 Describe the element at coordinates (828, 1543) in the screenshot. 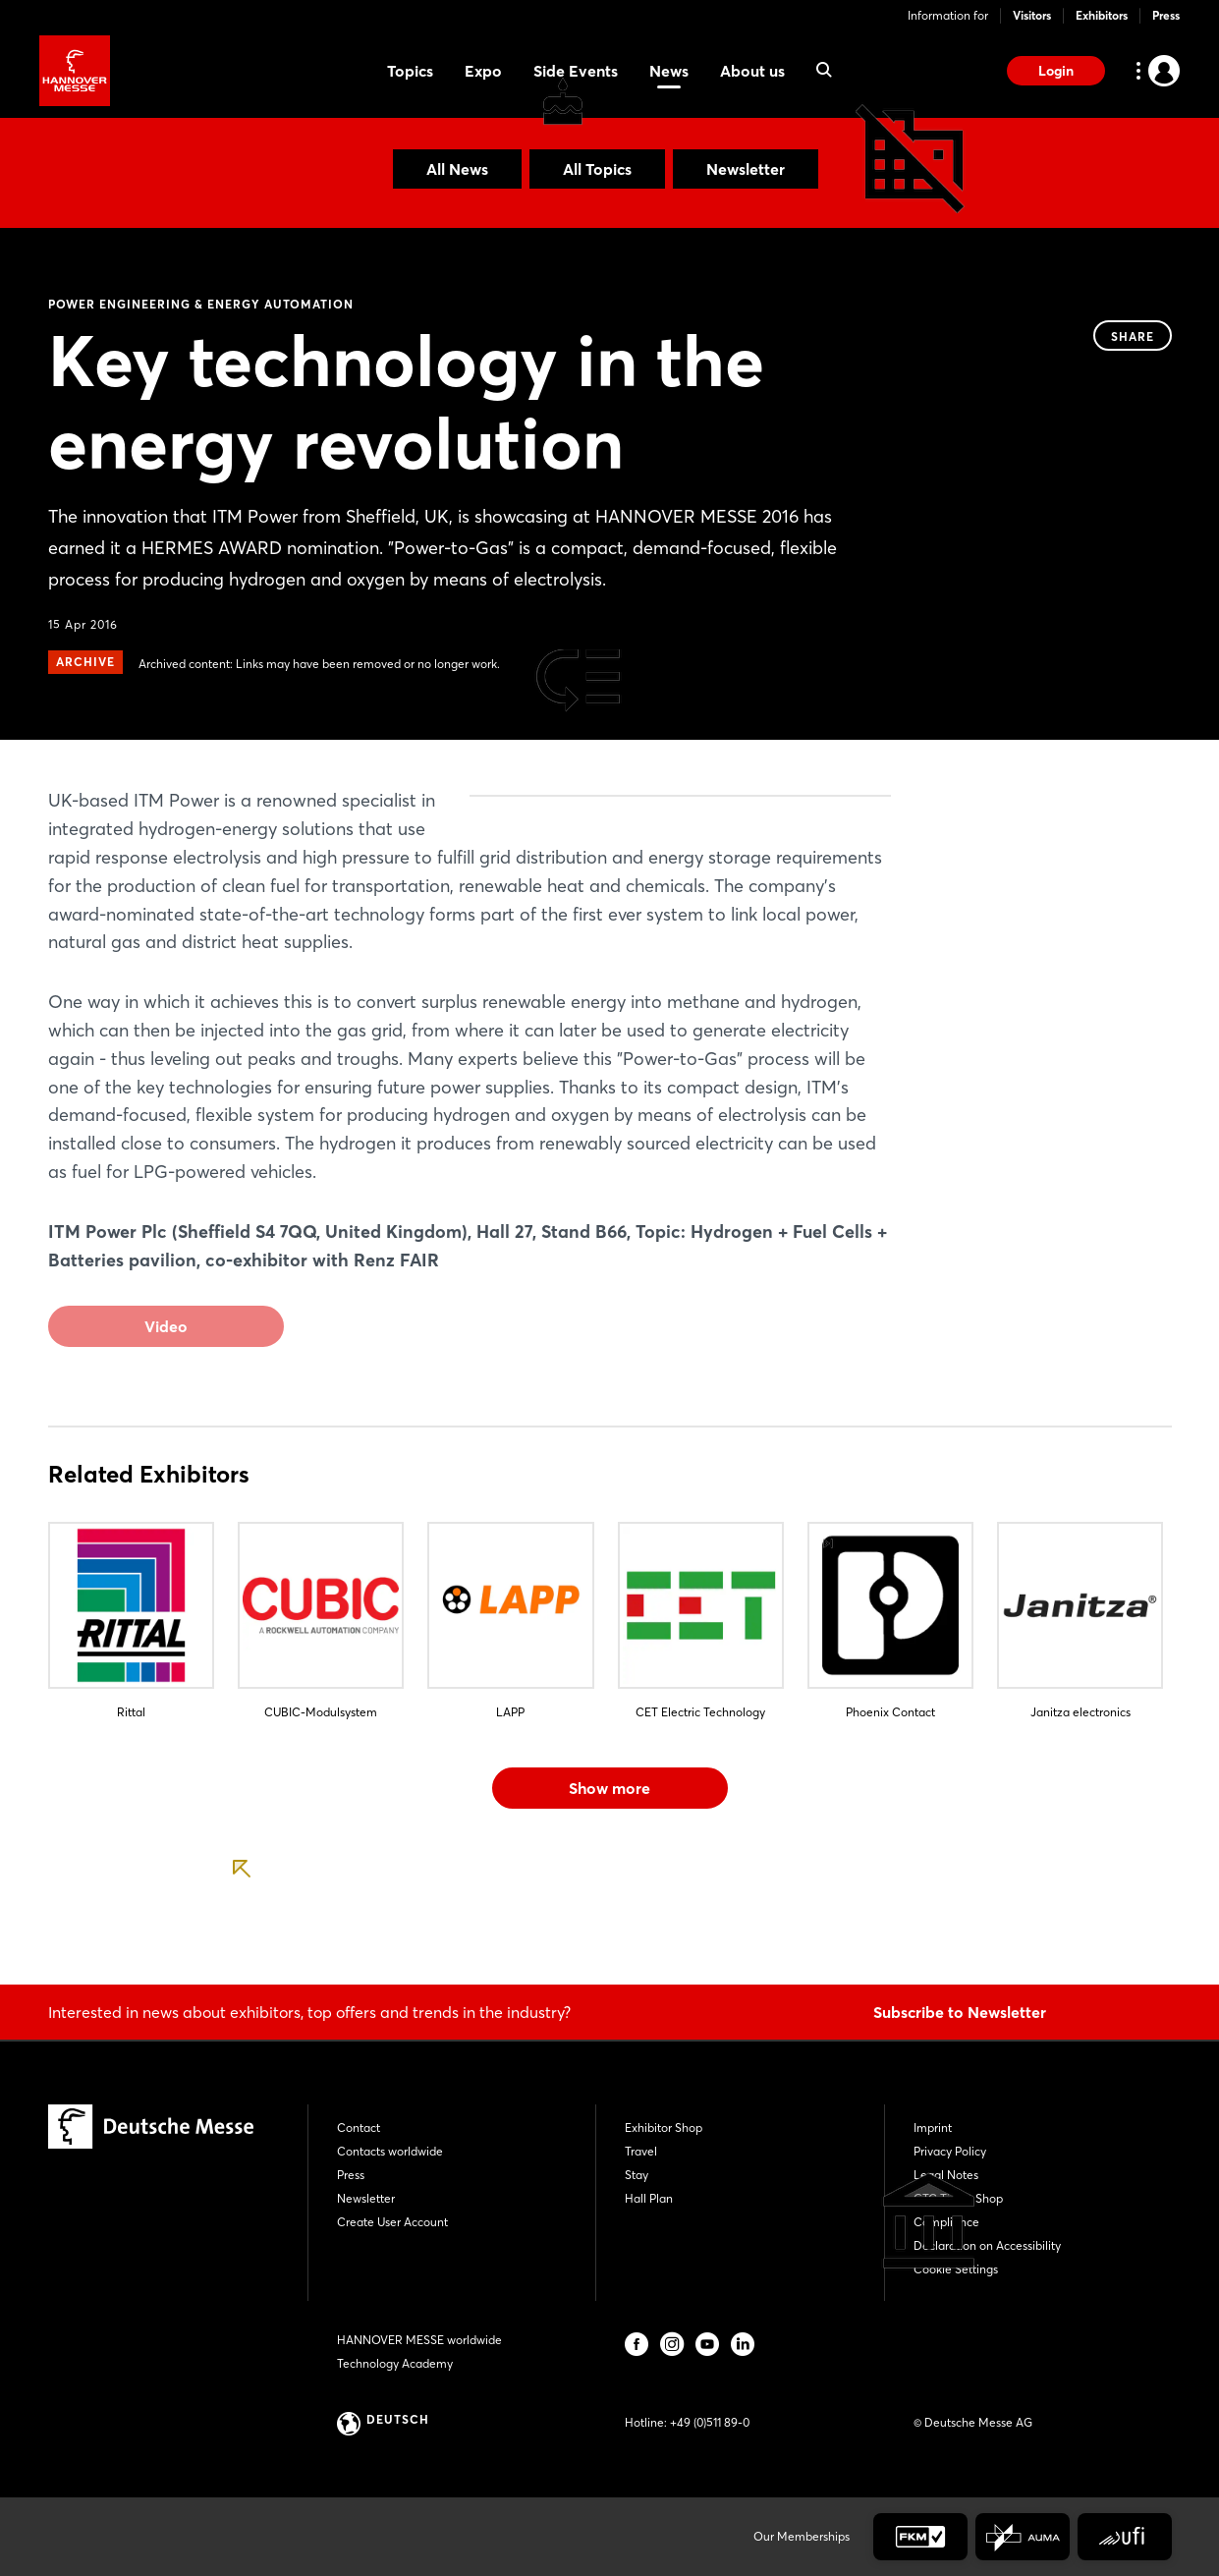

I see `skip to the next track or media item` at that location.